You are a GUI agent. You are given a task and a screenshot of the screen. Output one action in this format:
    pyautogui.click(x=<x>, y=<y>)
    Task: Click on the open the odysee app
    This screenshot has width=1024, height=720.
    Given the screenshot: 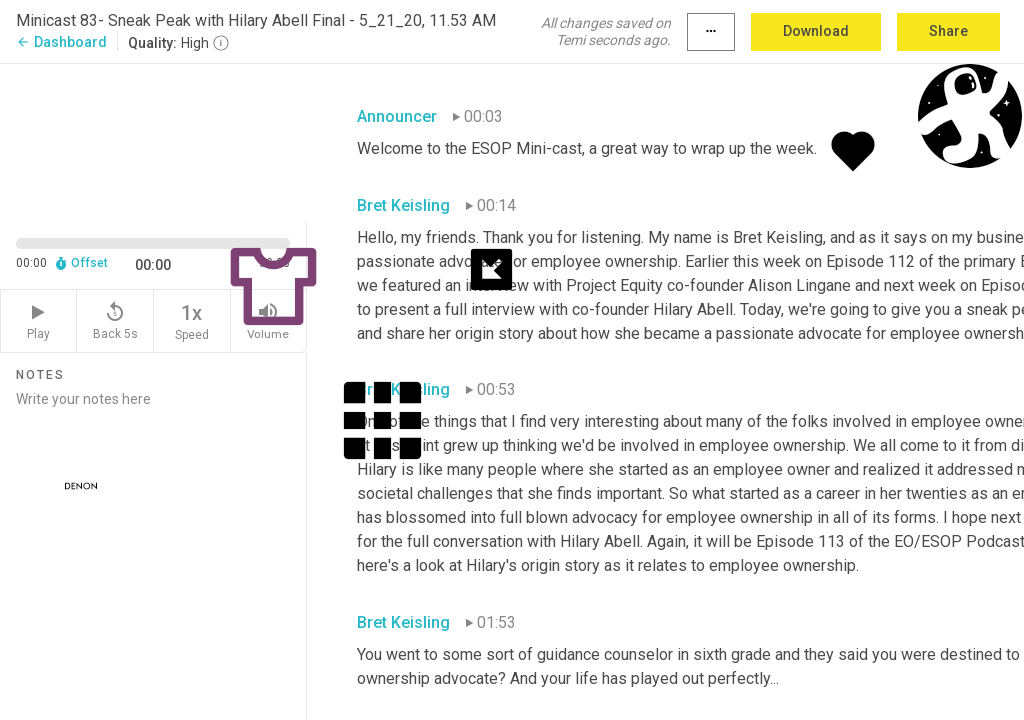 What is the action you would take?
    pyautogui.click(x=970, y=116)
    